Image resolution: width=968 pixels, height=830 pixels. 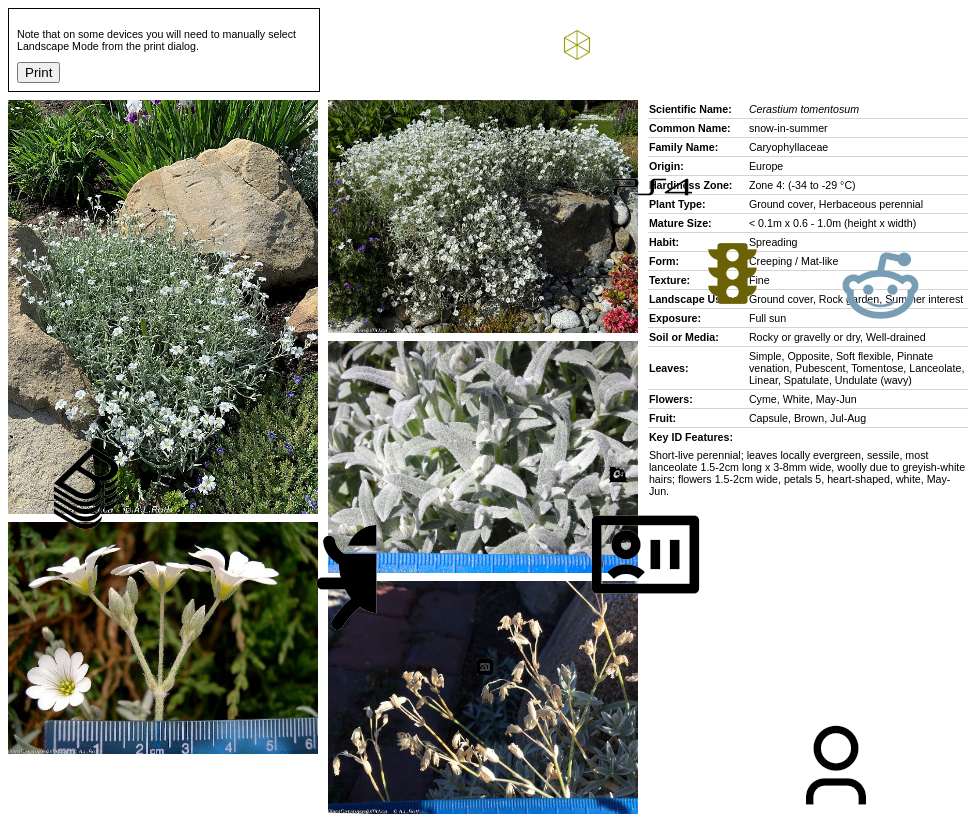 What do you see at coordinates (618, 474) in the screenshot?
I see `chocolatey package manager logo` at bounding box center [618, 474].